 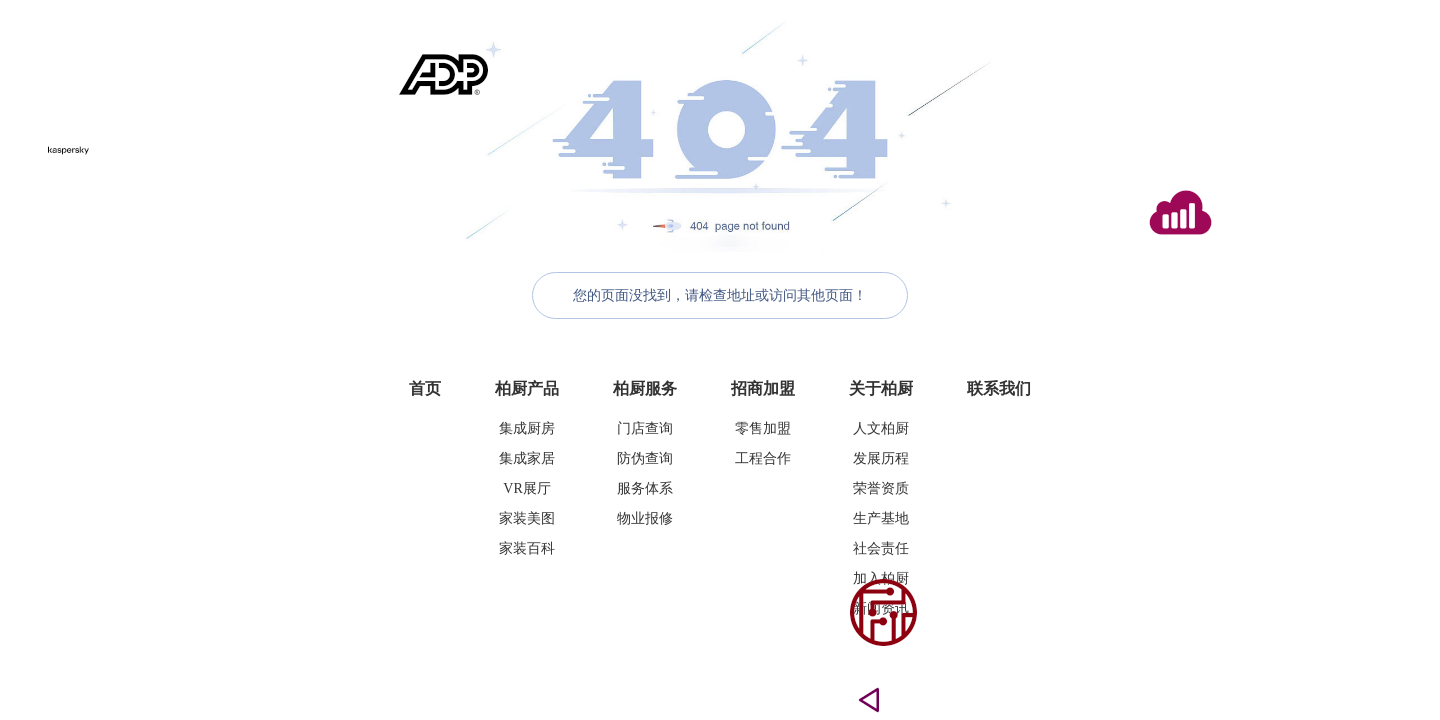 I want to click on open filen cloud storage app, so click(x=883, y=612).